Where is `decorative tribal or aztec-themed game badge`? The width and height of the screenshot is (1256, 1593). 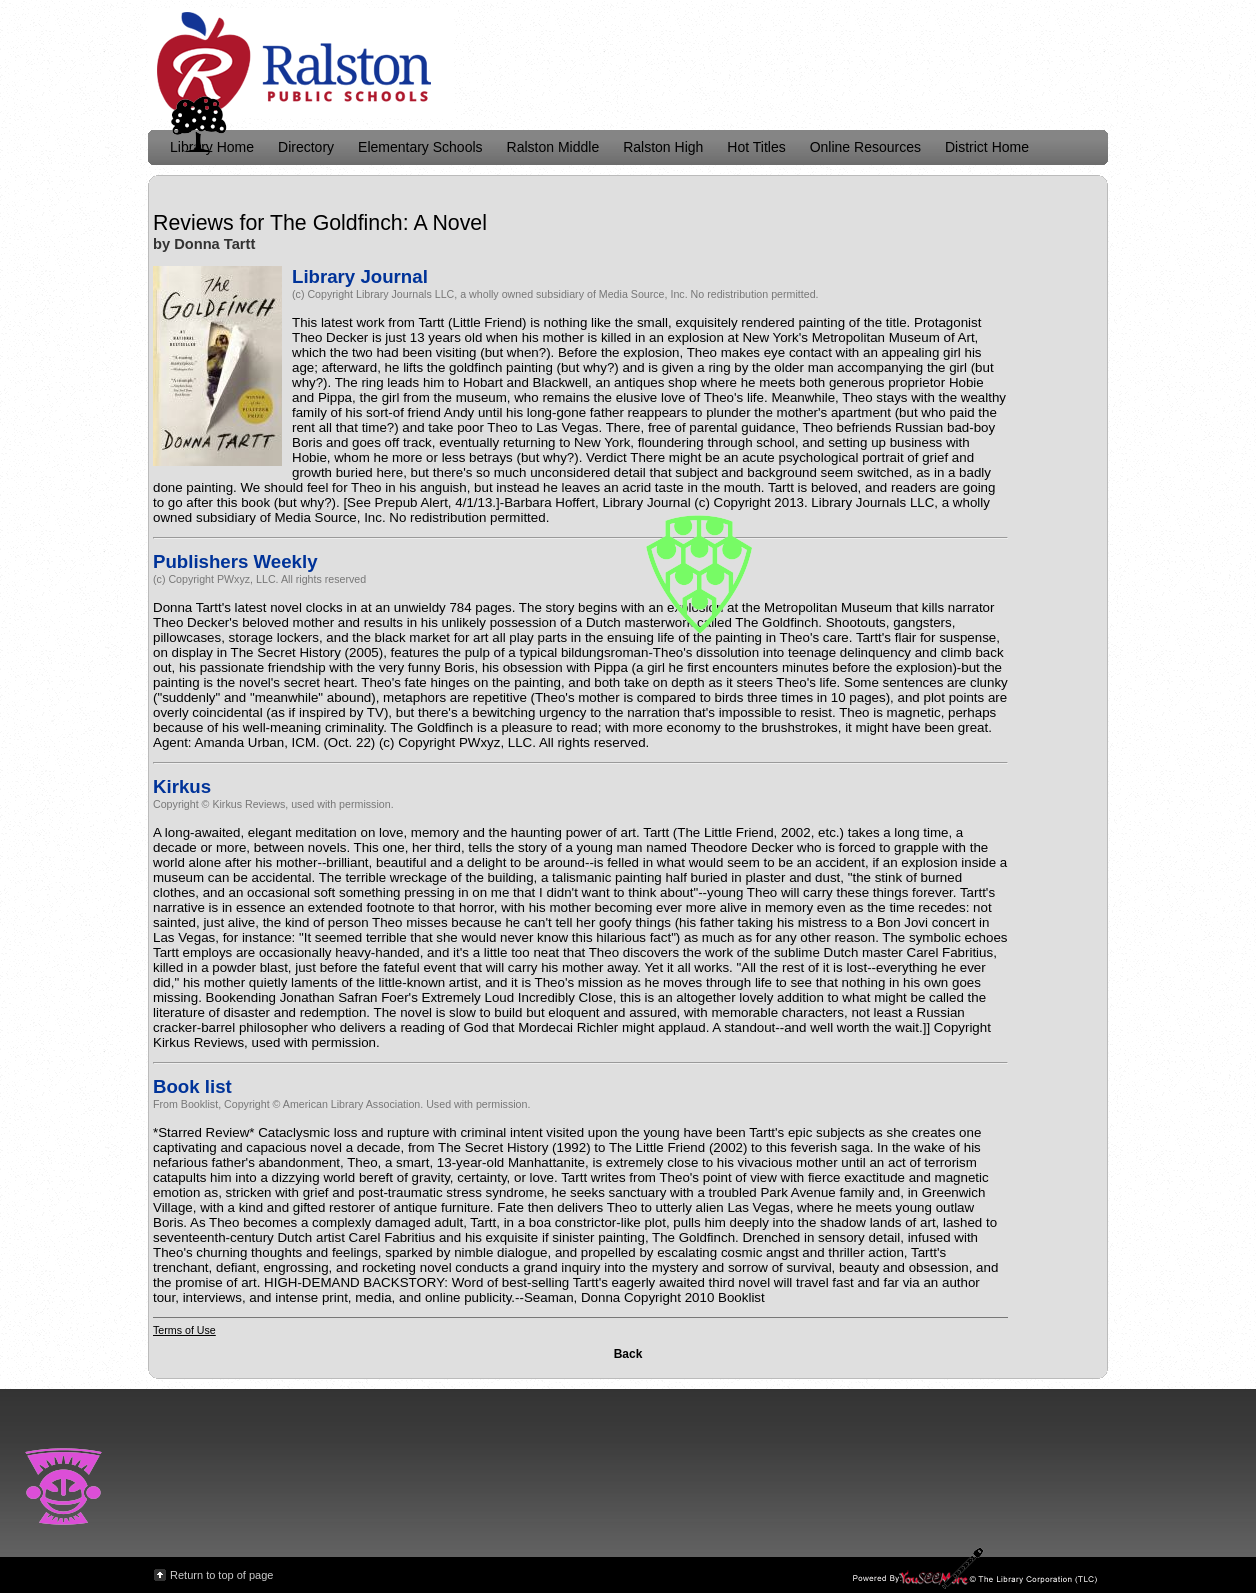 decorative tribal or aztec-themed game badge is located at coordinates (63, 1486).